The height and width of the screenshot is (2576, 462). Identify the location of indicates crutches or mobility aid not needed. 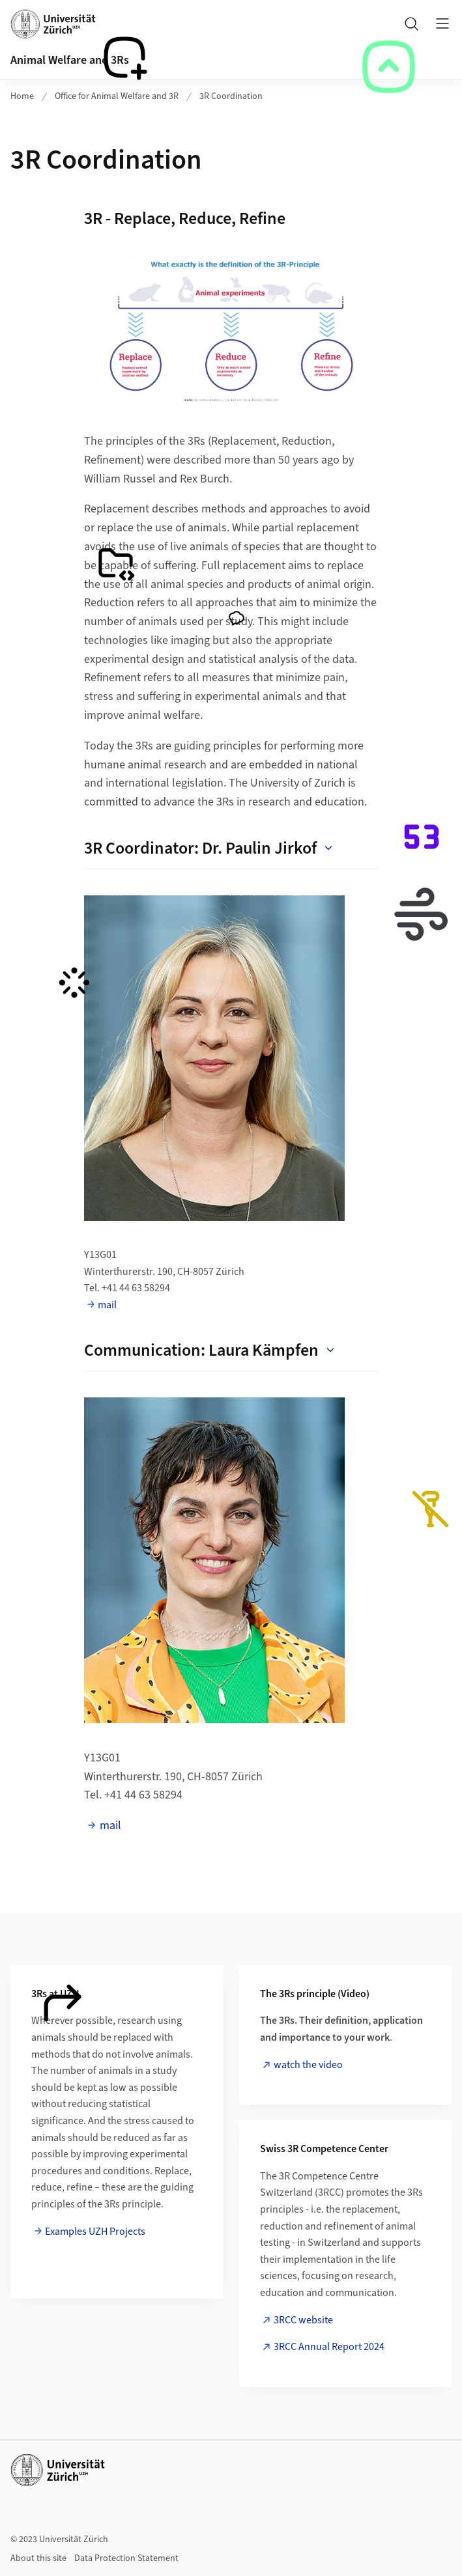
(430, 1509).